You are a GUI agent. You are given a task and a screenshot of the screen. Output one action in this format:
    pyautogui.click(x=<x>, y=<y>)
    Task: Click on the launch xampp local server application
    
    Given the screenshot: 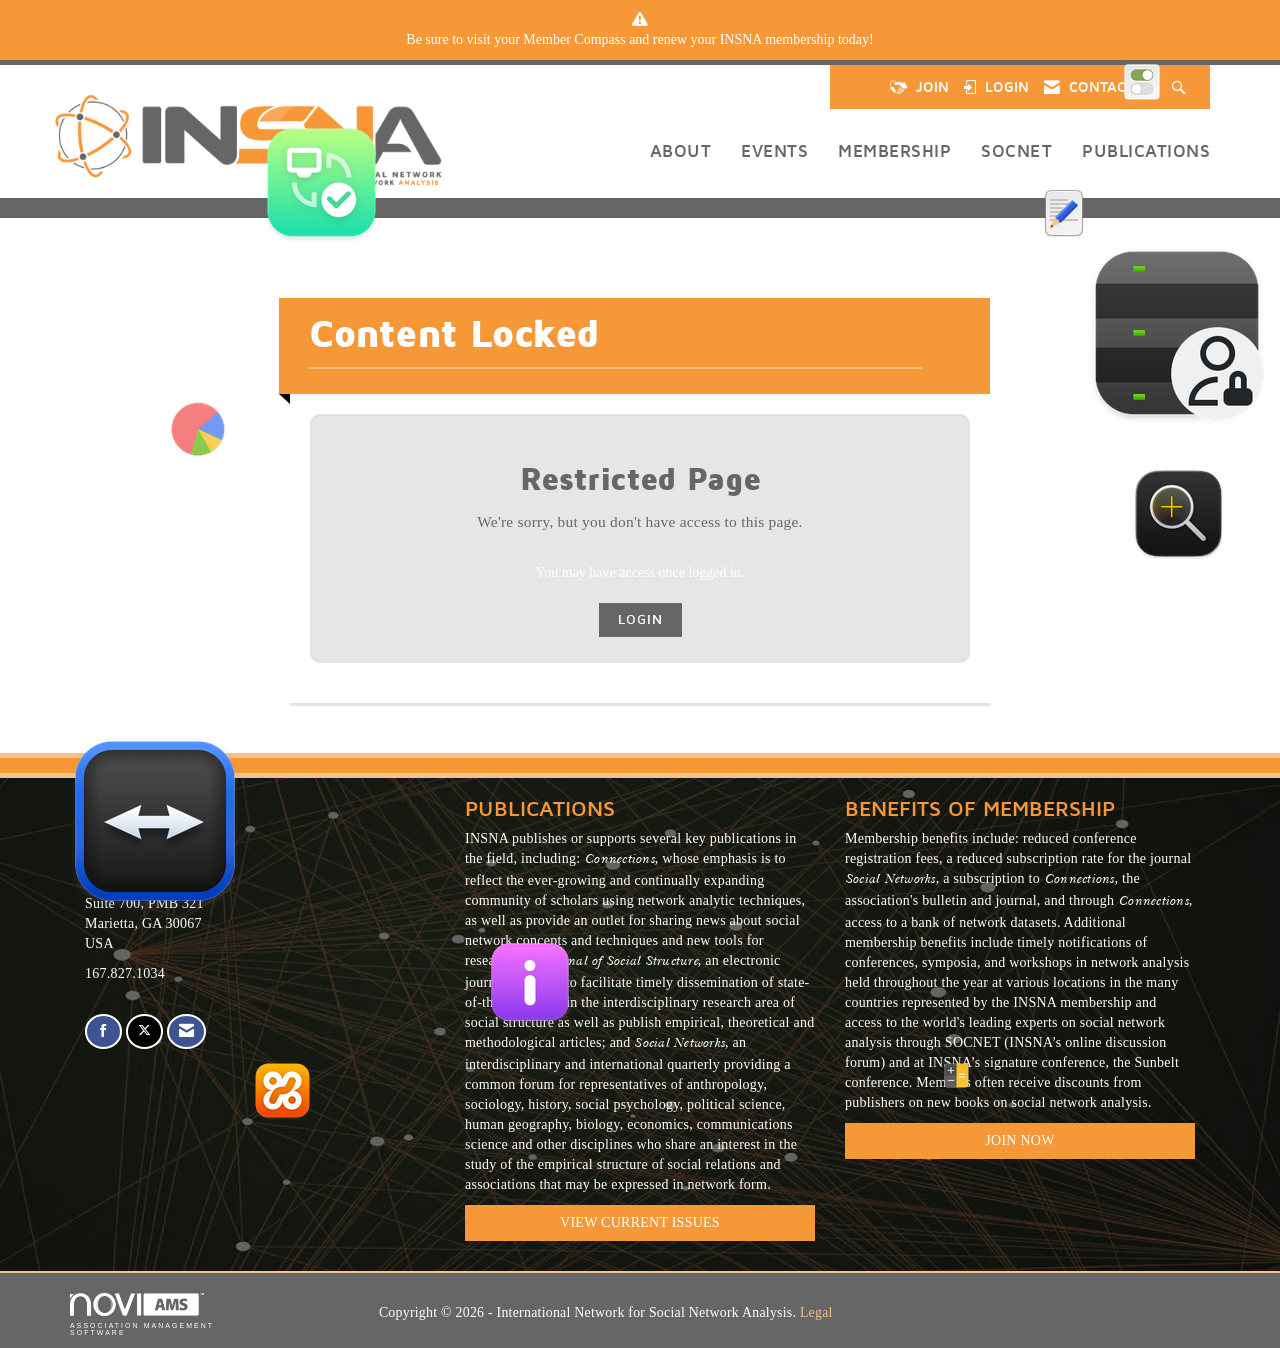 What is the action you would take?
    pyautogui.click(x=282, y=1090)
    